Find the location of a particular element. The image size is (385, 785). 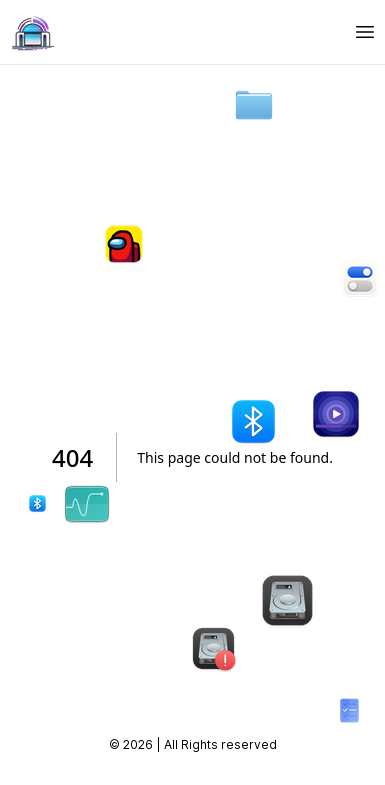

open the clip video editing app is located at coordinates (336, 414).